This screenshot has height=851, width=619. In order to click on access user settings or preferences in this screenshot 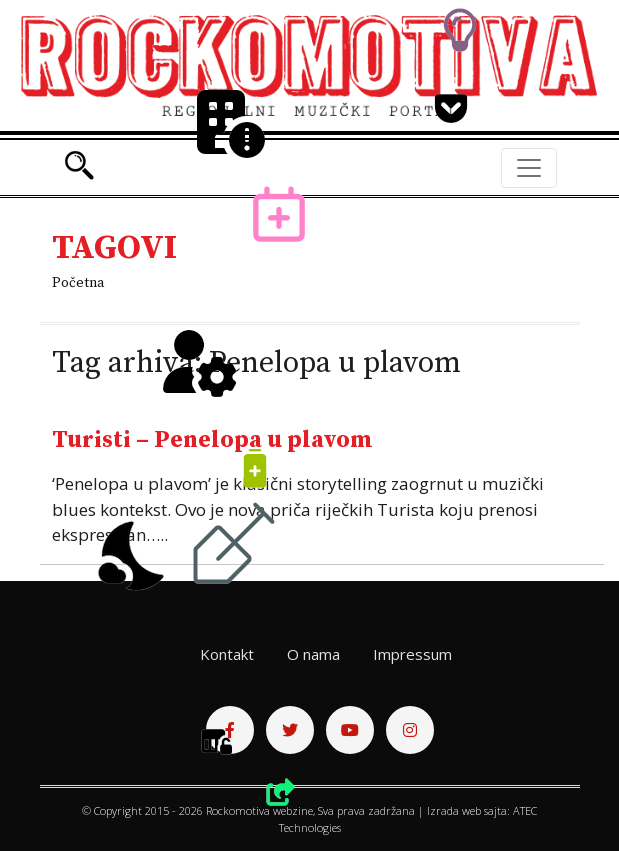, I will do `click(197, 361)`.